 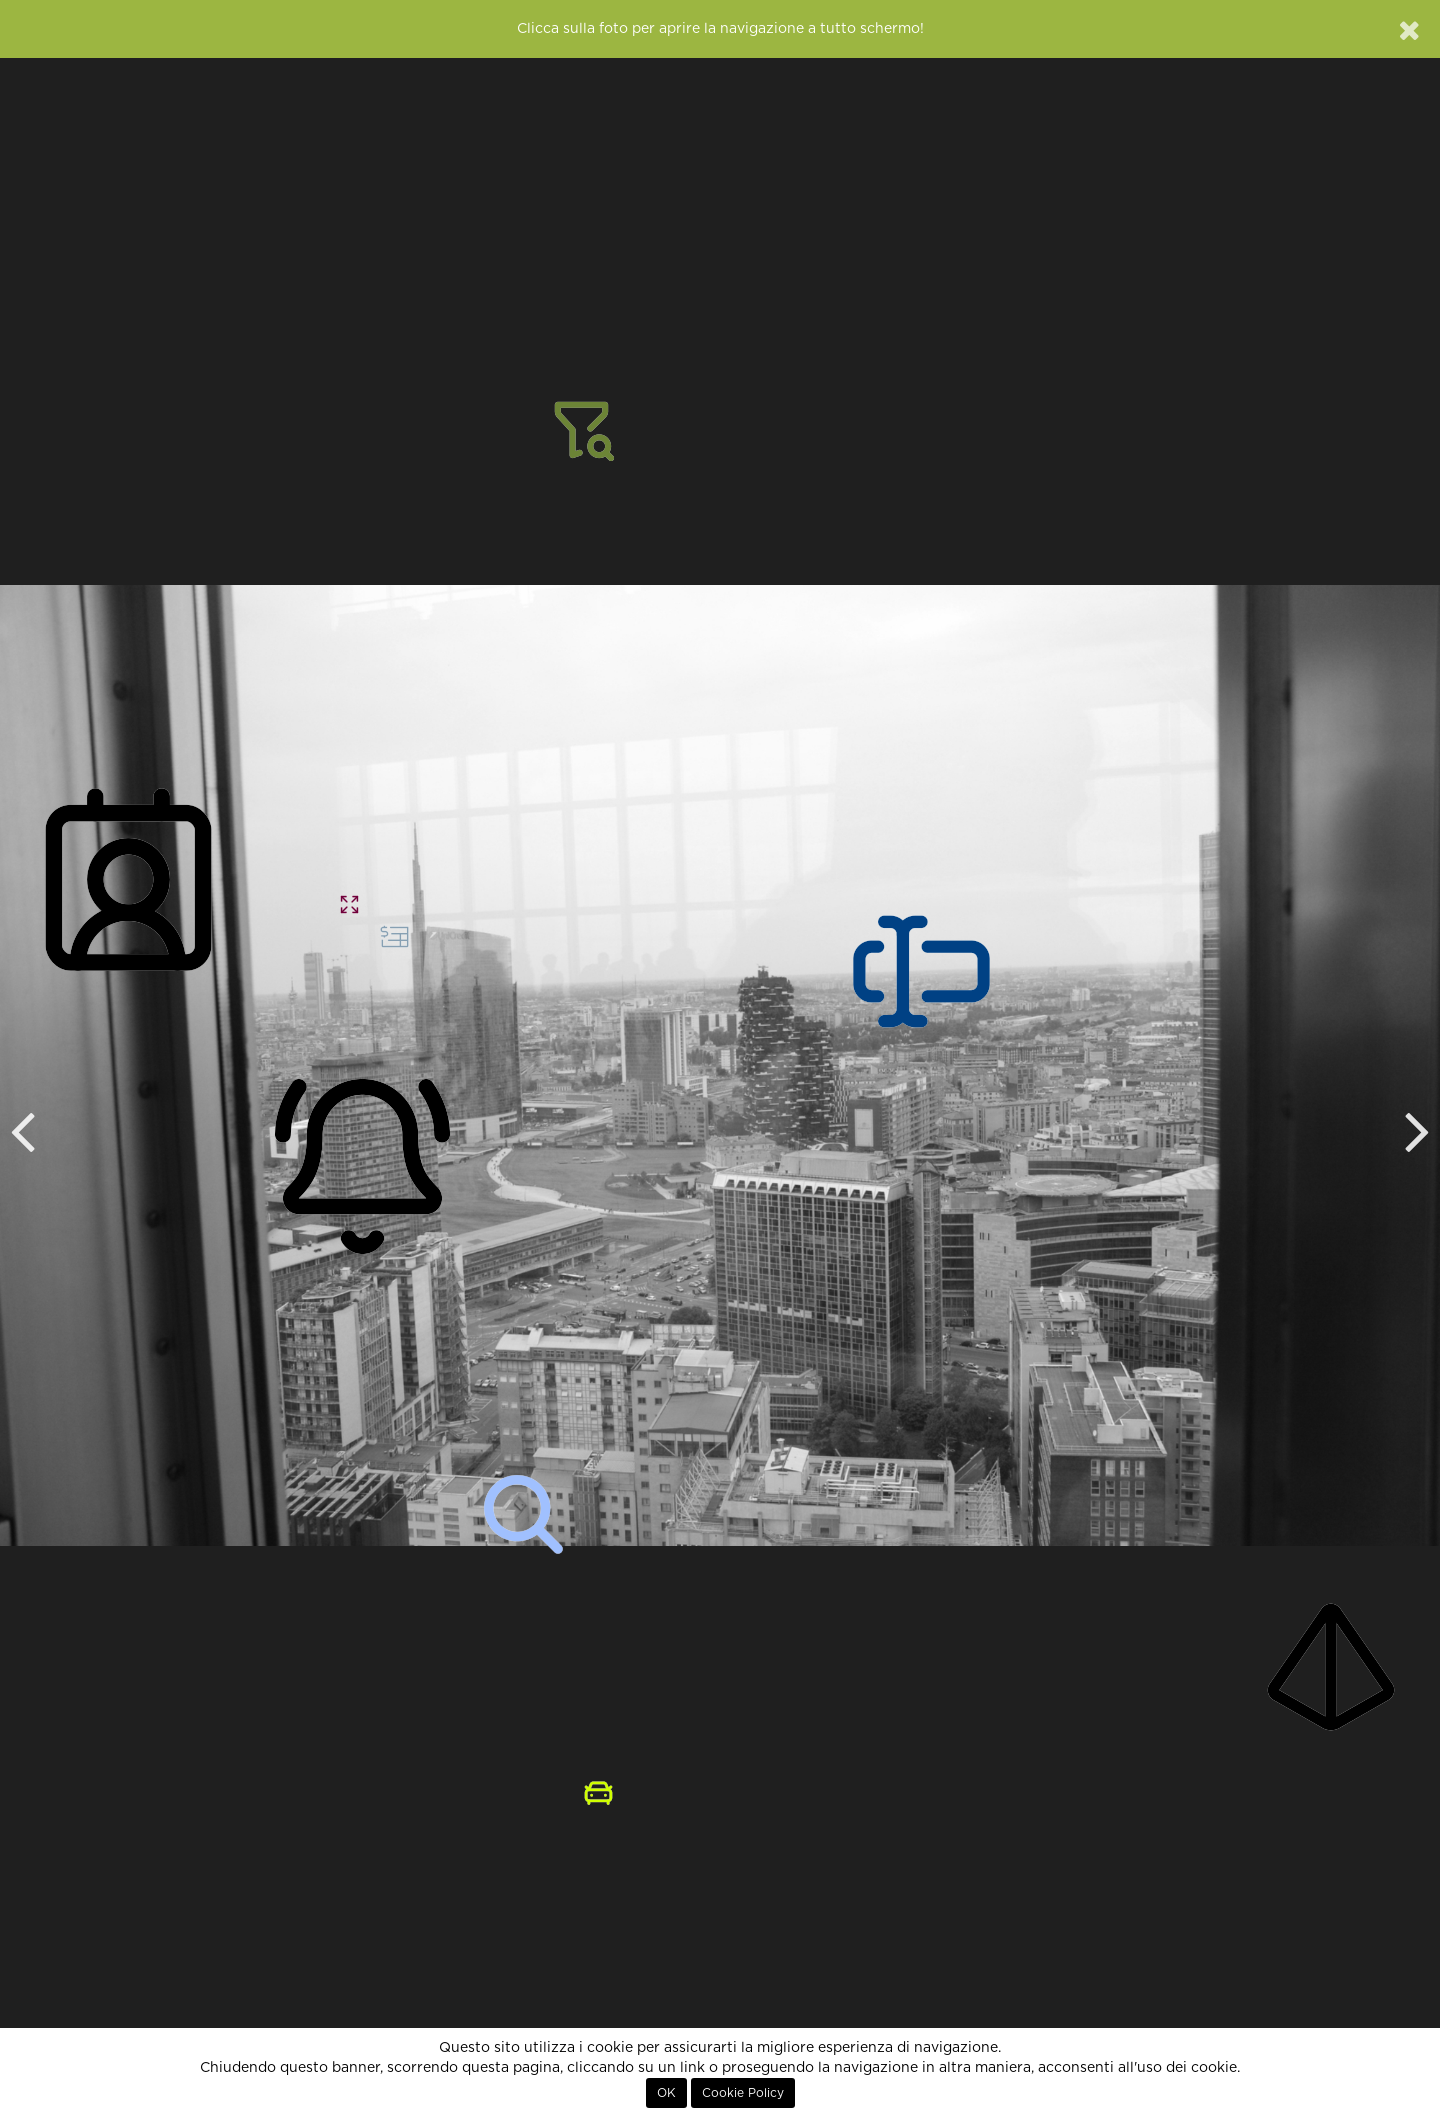 What do you see at coordinates (598, 1792) in the screenshot?
I see `access vehicle or car-related settings` at bounding box center [598, 1792].